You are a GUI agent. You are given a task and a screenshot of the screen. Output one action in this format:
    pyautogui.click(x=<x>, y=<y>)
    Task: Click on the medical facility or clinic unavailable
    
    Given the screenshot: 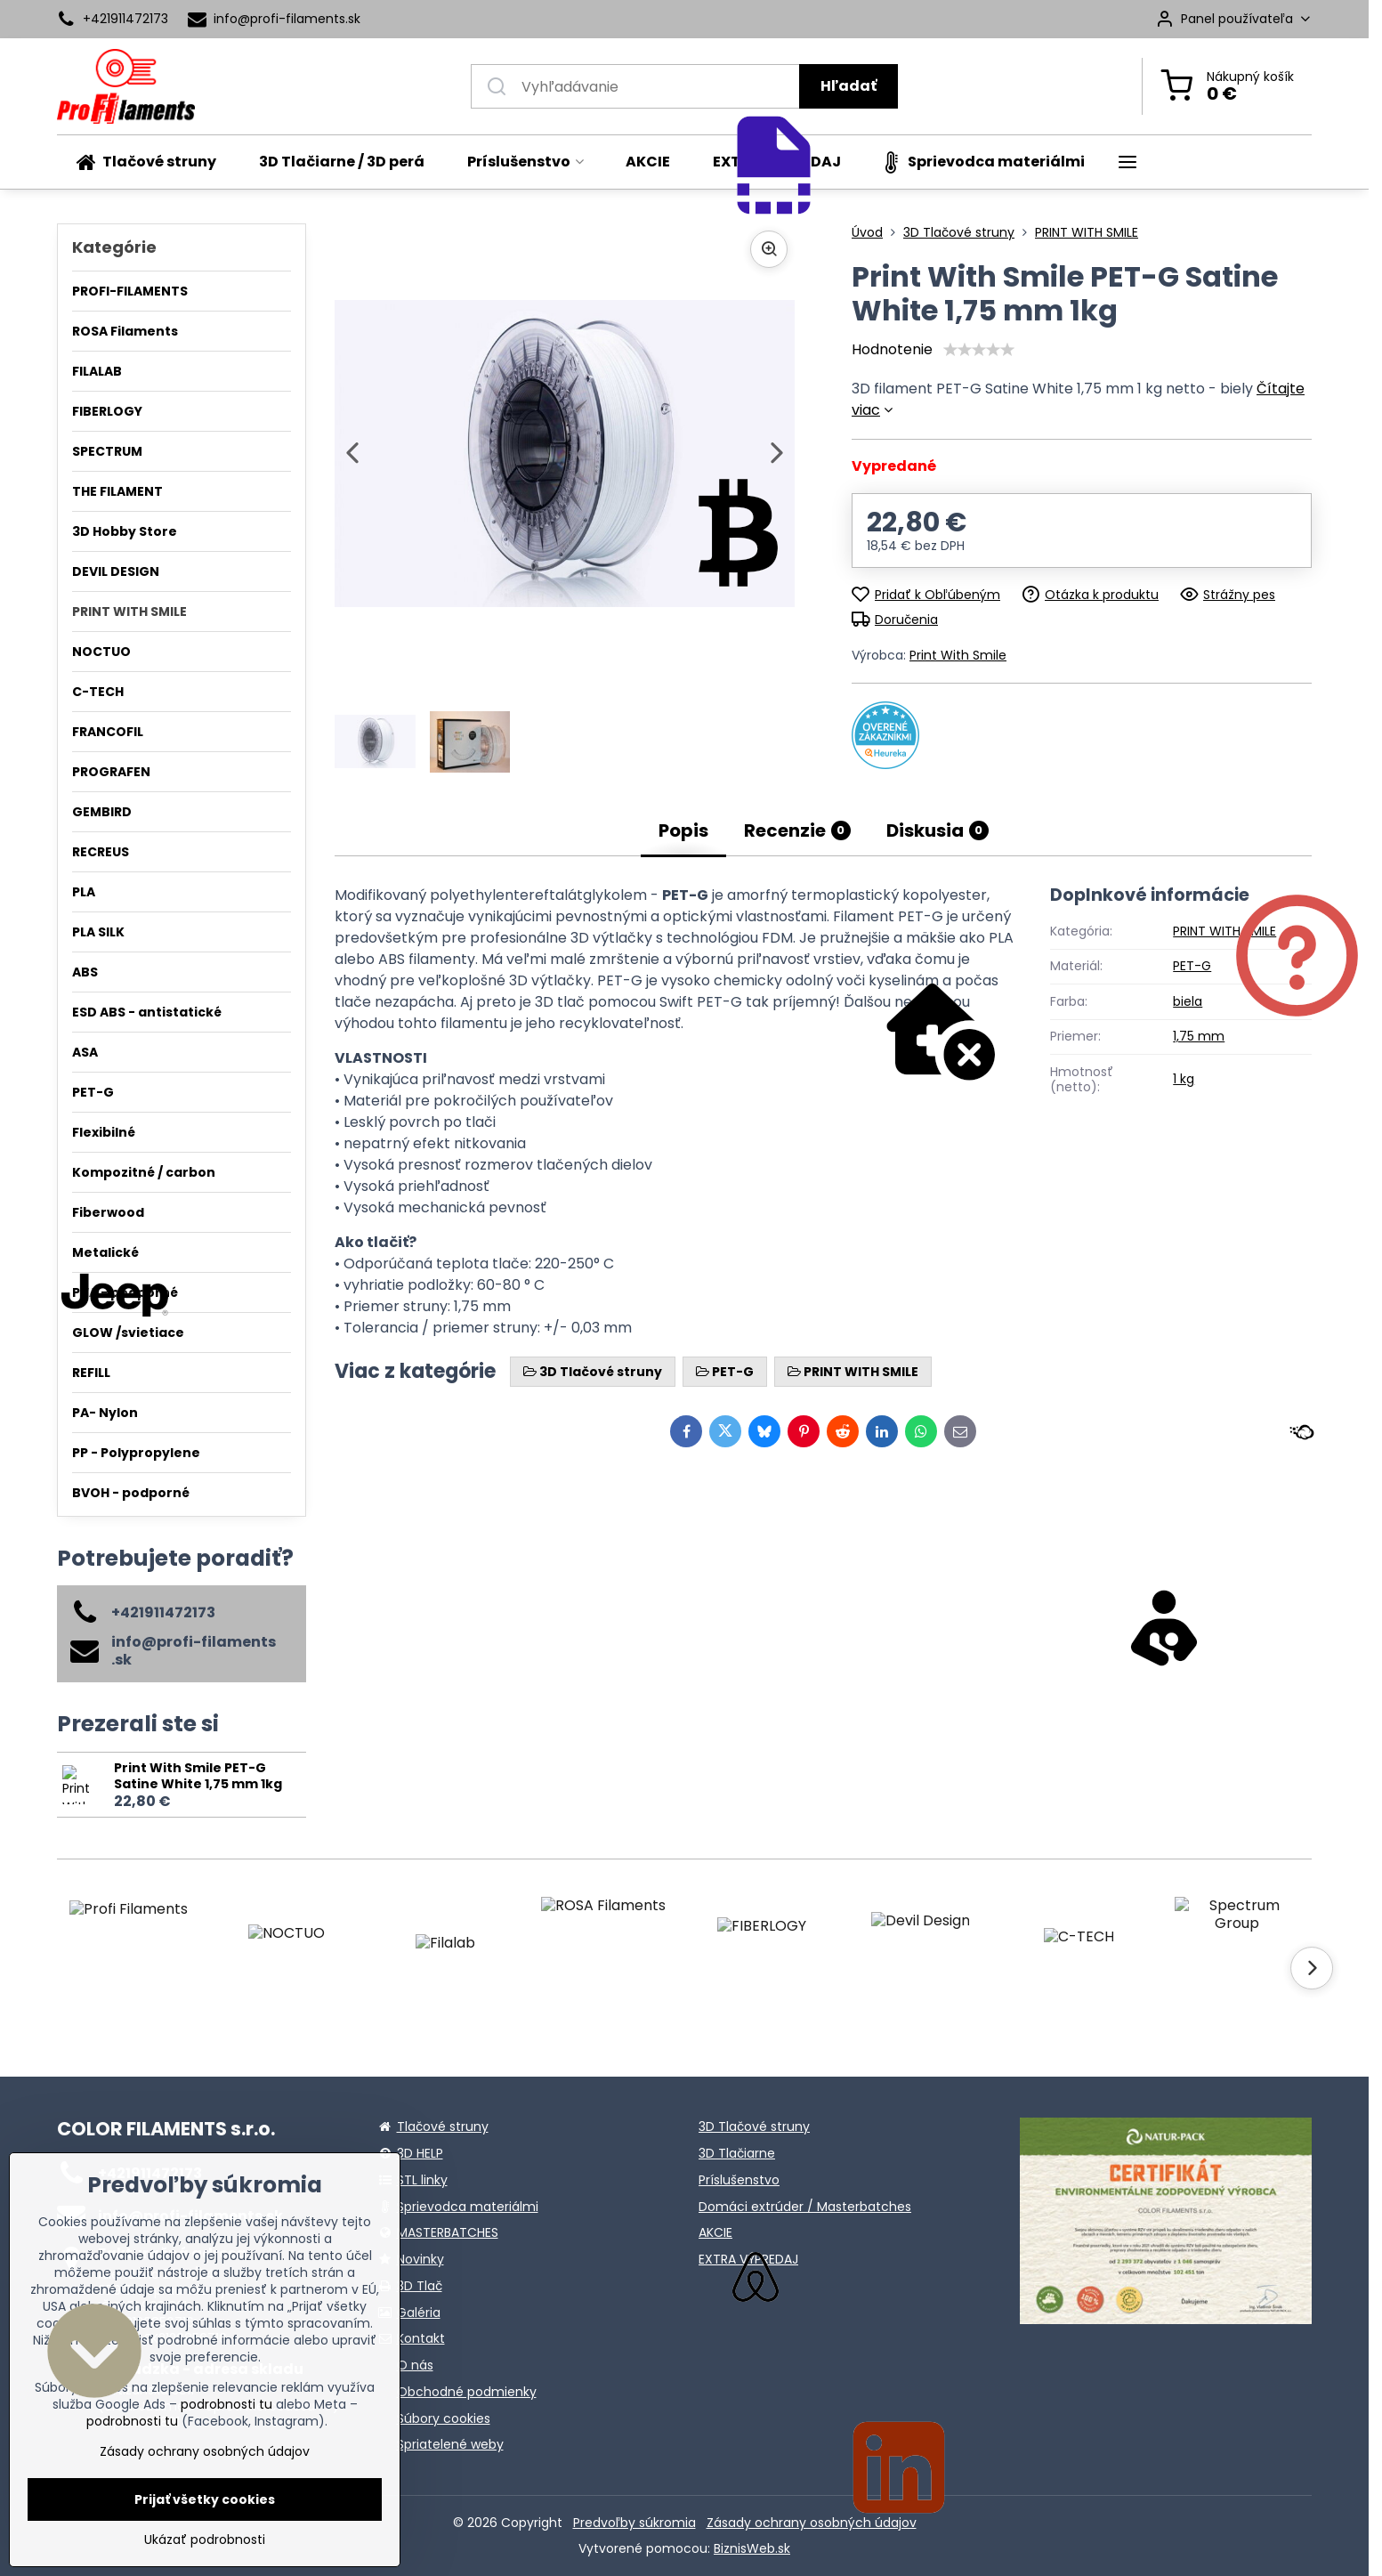 What is the action you would take?
    pyautogui.click(x=938, y=1029)
    